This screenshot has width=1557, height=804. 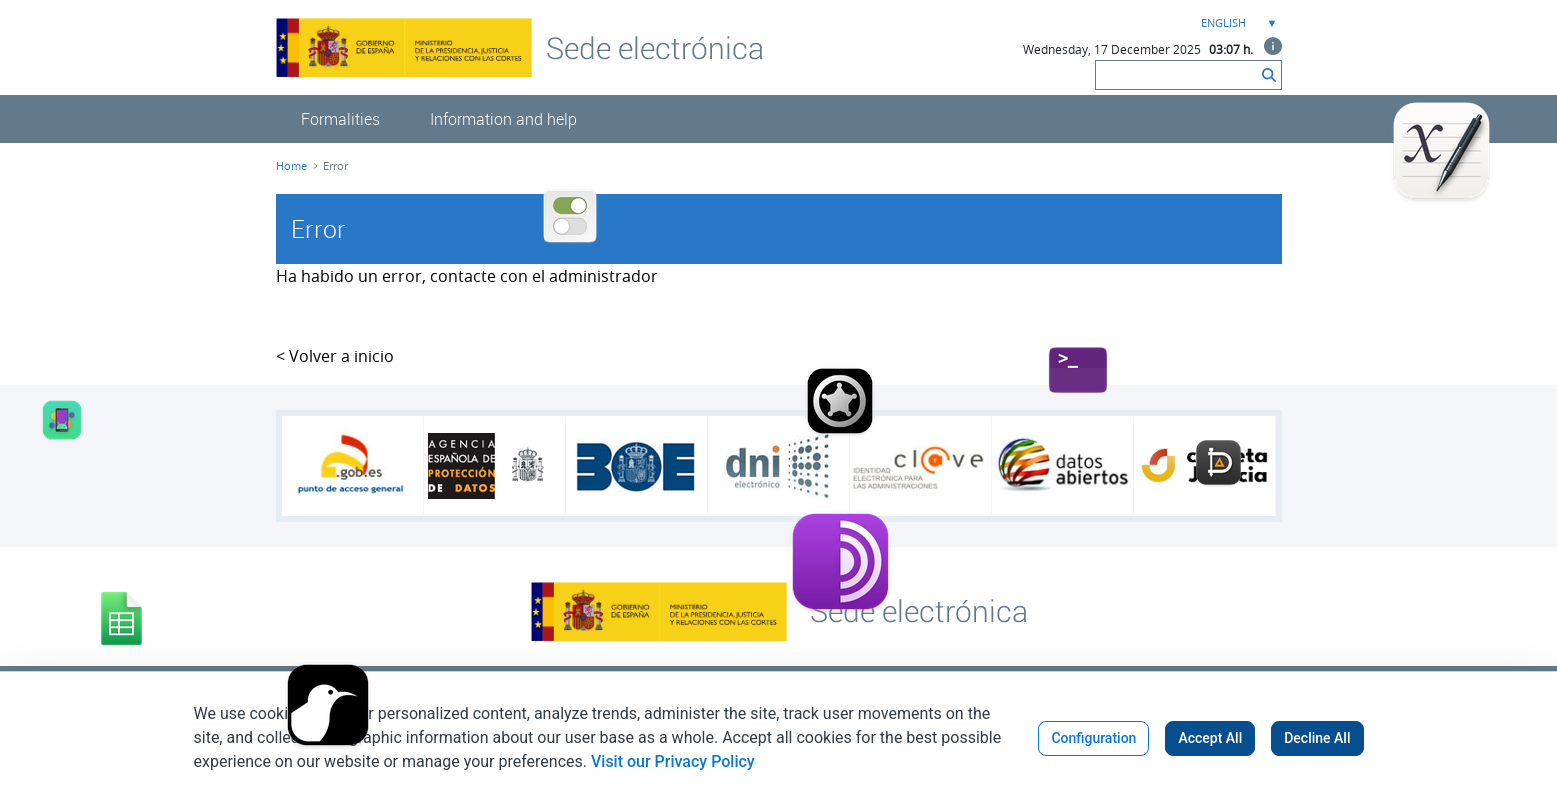 What do you see at coordinates (328, 705) in the screenshot?
I see `open cinny matrix messaging client` at bounding box center [328, 705].